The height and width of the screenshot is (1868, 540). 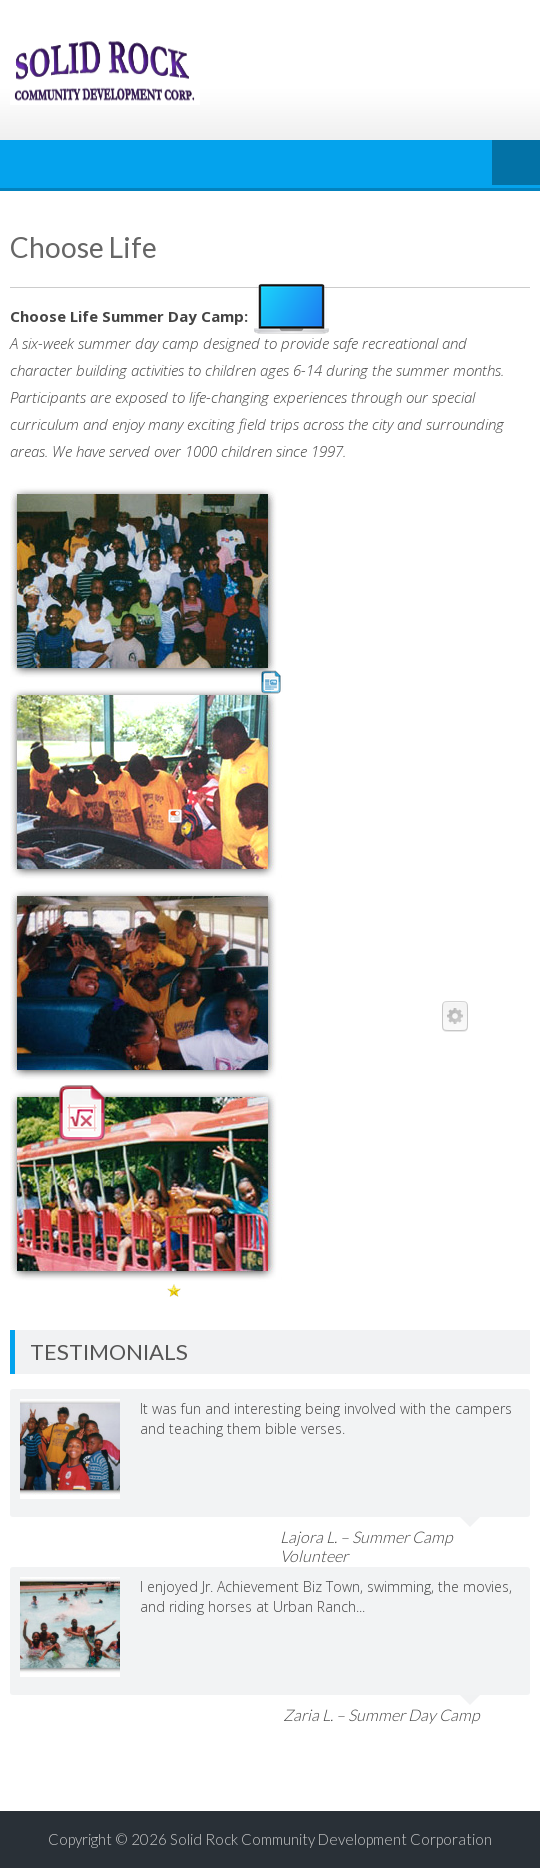 What do you see at coordinates (271, 682) in the screenshot?
I see `libreoffice writer text template file` at bounding box center [271, 682].